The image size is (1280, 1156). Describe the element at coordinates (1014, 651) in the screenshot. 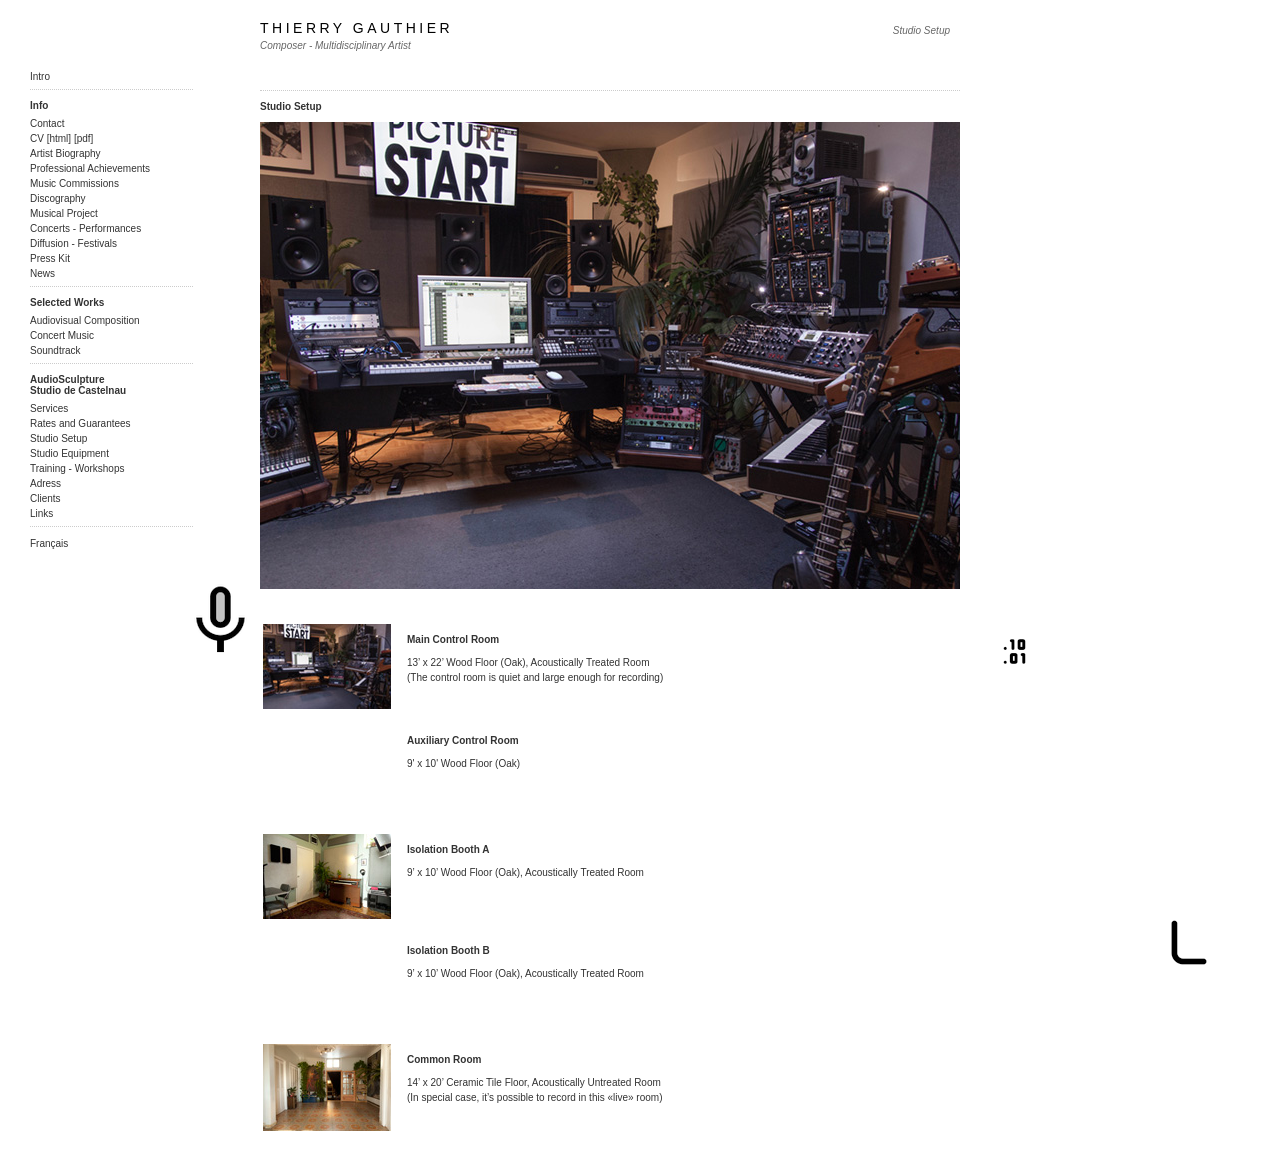

I see `view or access binary/raw data` at that location.